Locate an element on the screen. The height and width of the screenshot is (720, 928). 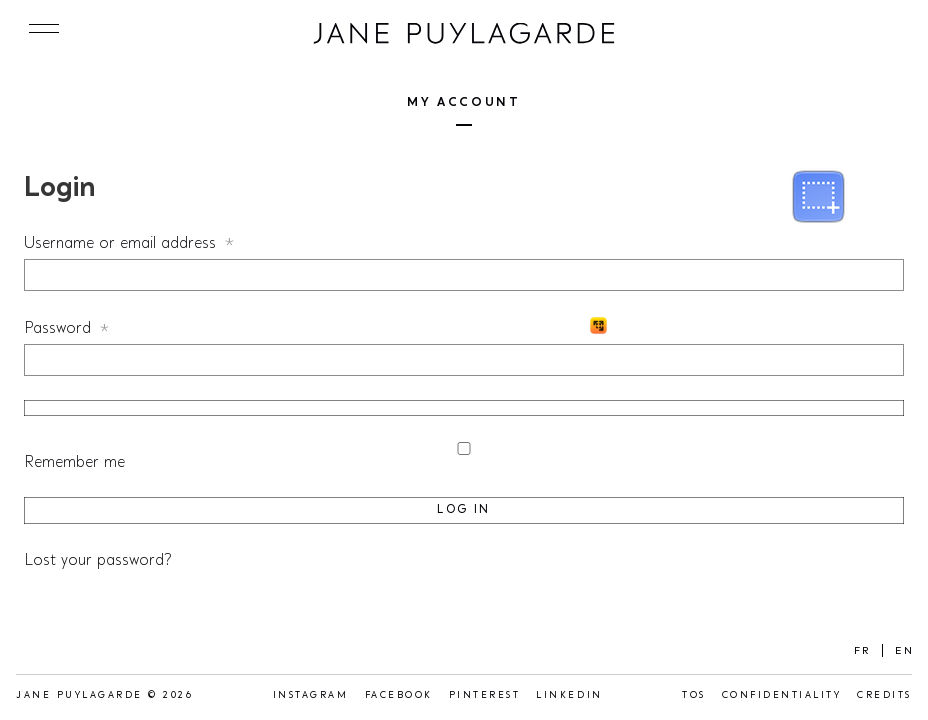
take a screenshot is located at coordinates (818, 196).